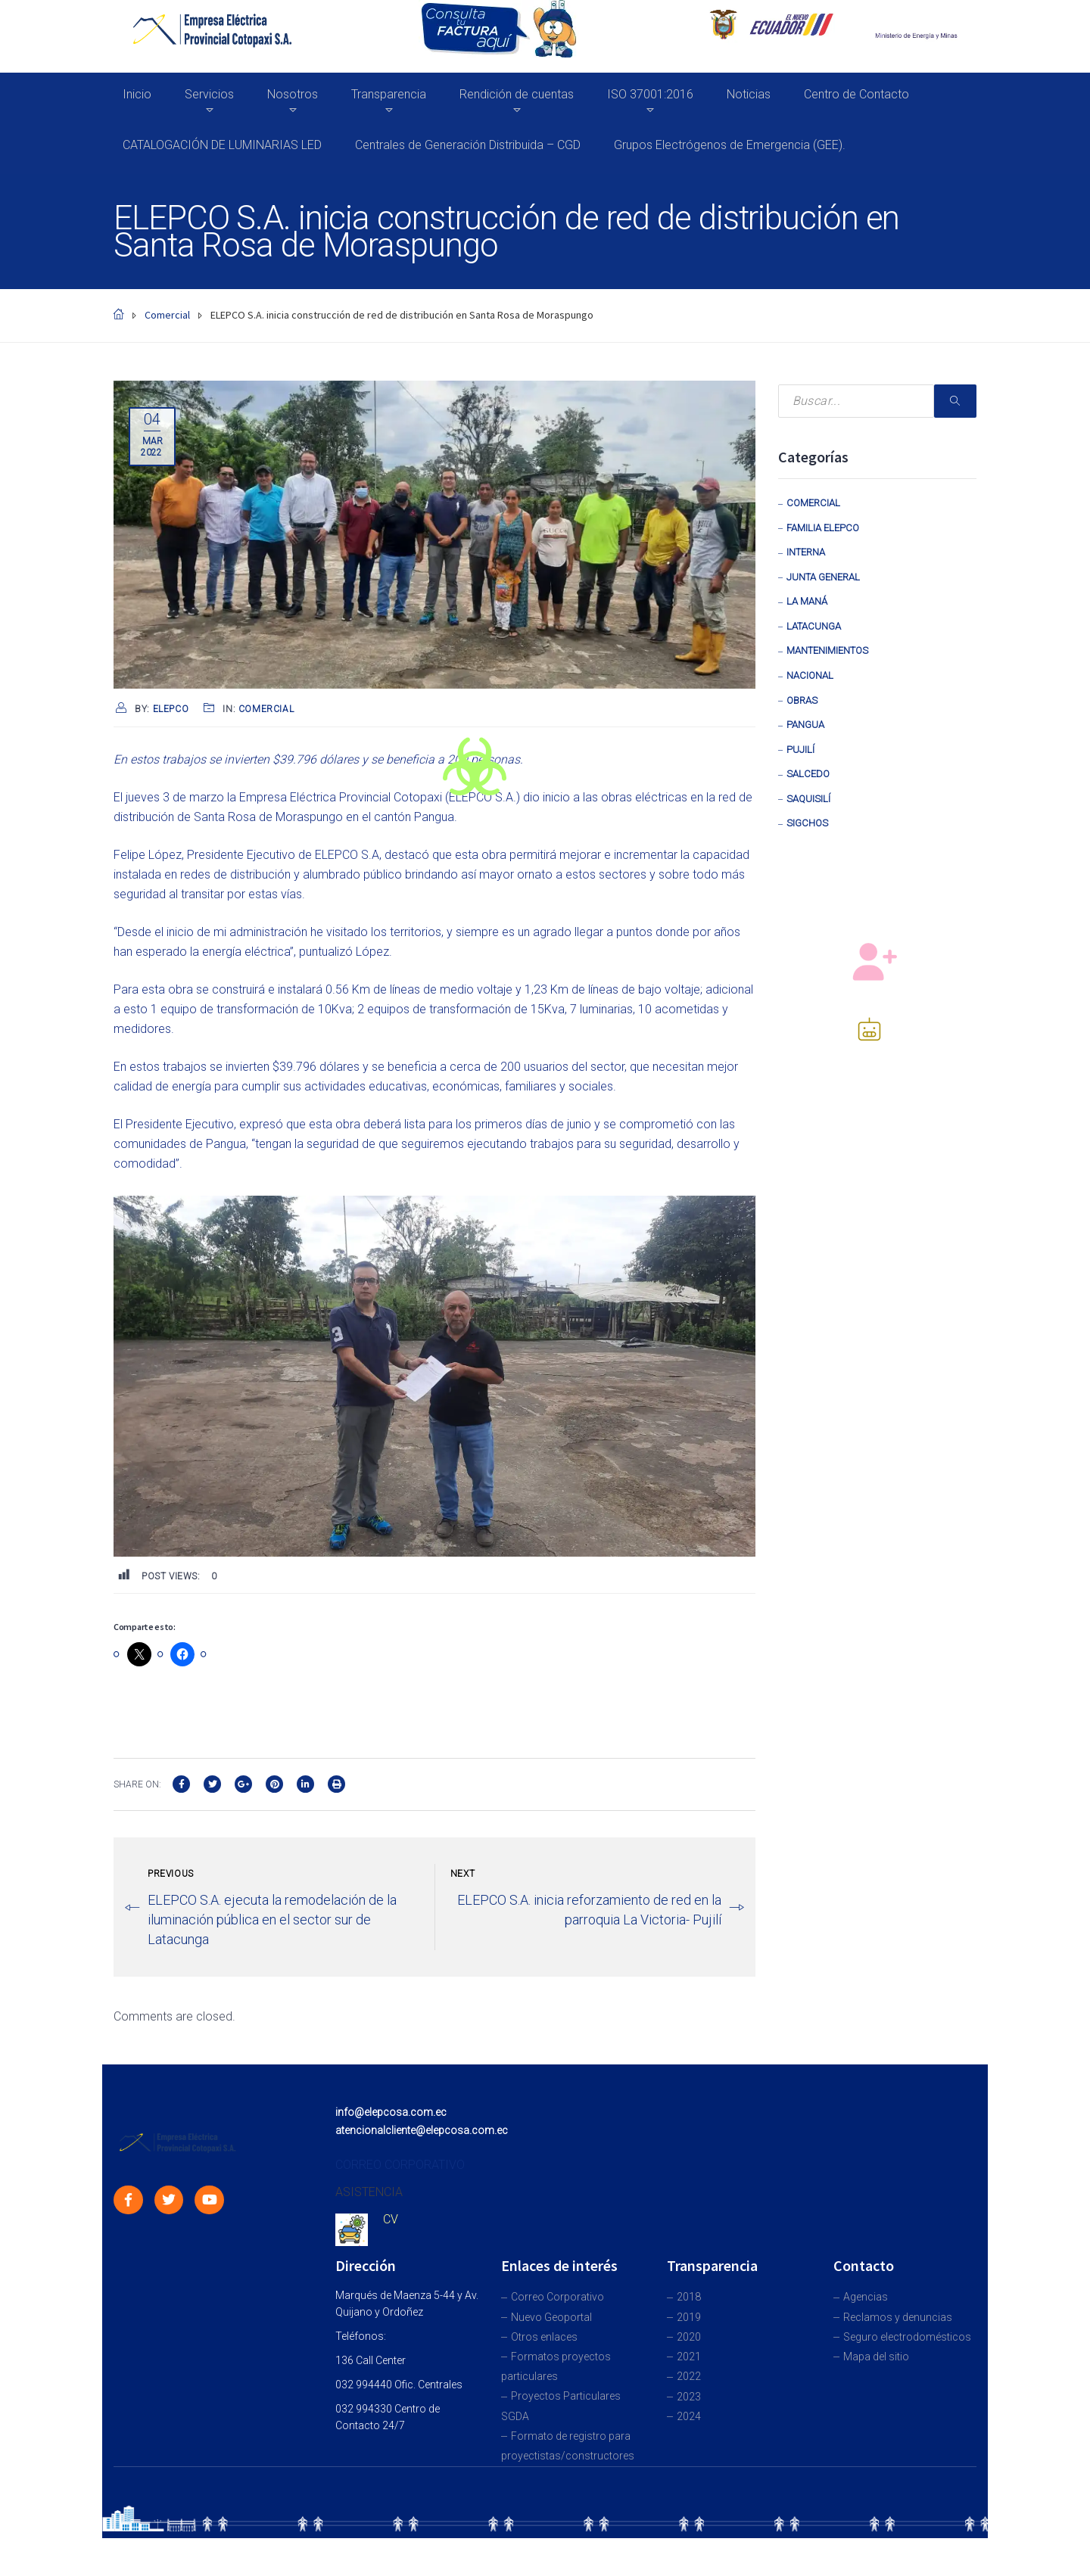 The width and height of the screenshot is (1090, 2576). What do you see at coordinates (869, 1030) in the screenshot?
I see `access AI assistant or chatbot features` at bounding box center [869, 1030].